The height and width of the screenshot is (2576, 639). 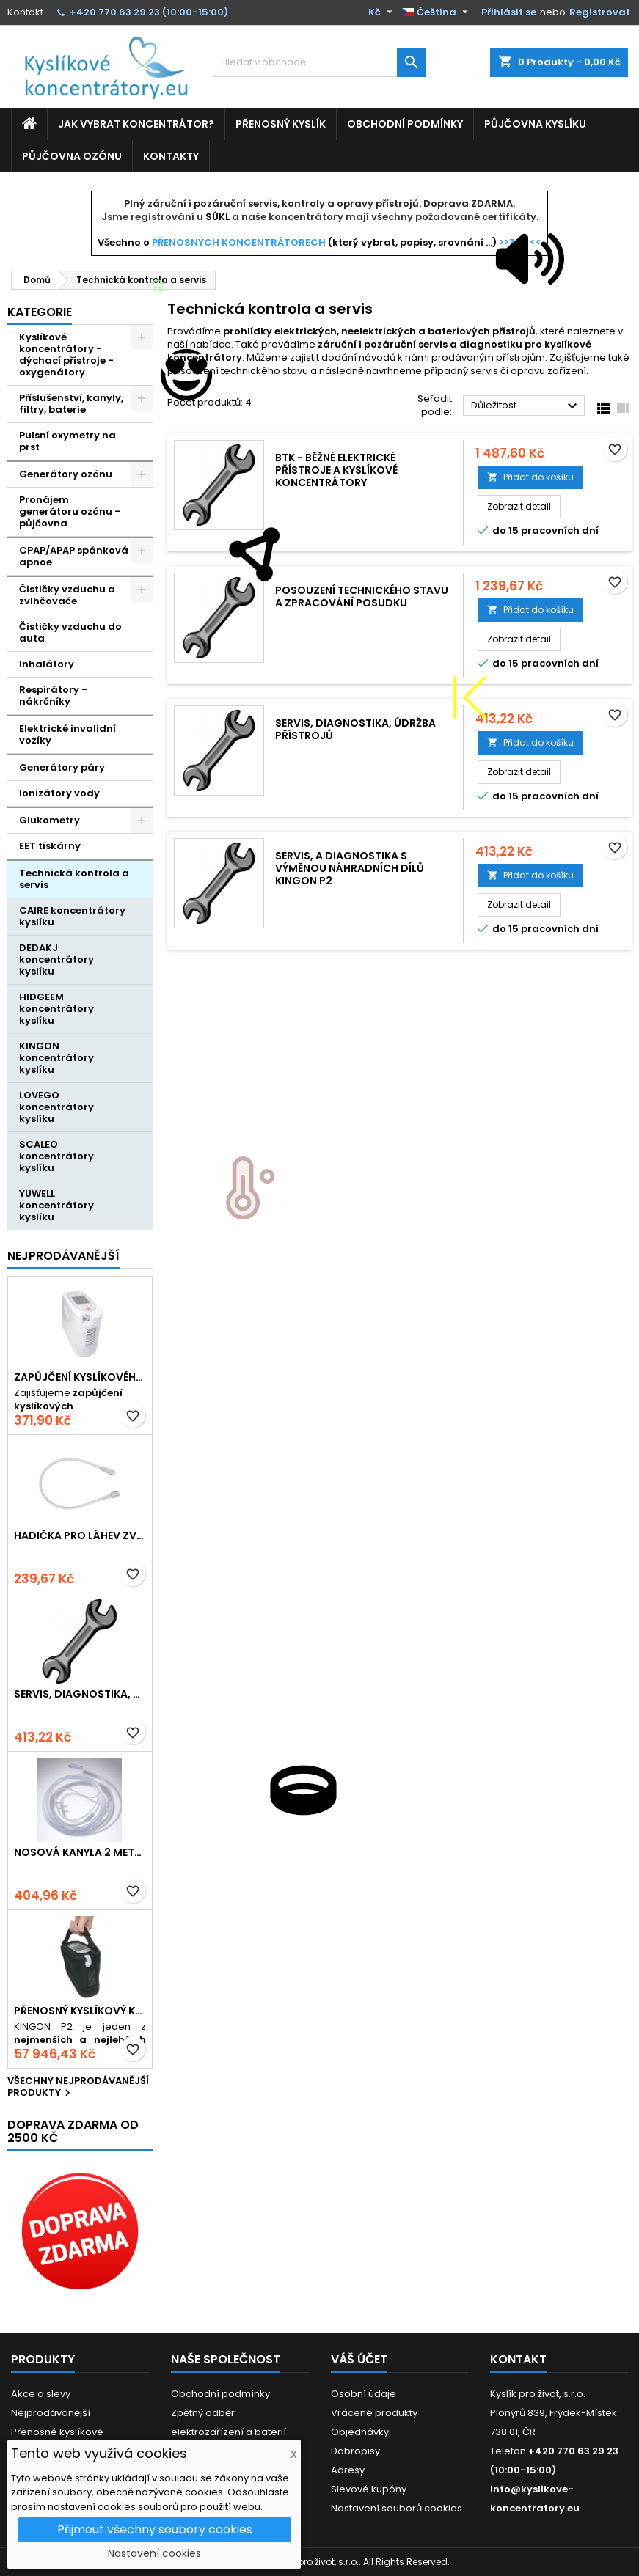 What do you see at coordinates (158, 286) in the screenshot?
I see `open or view an SQL database file` at bounding box center [158, 286].